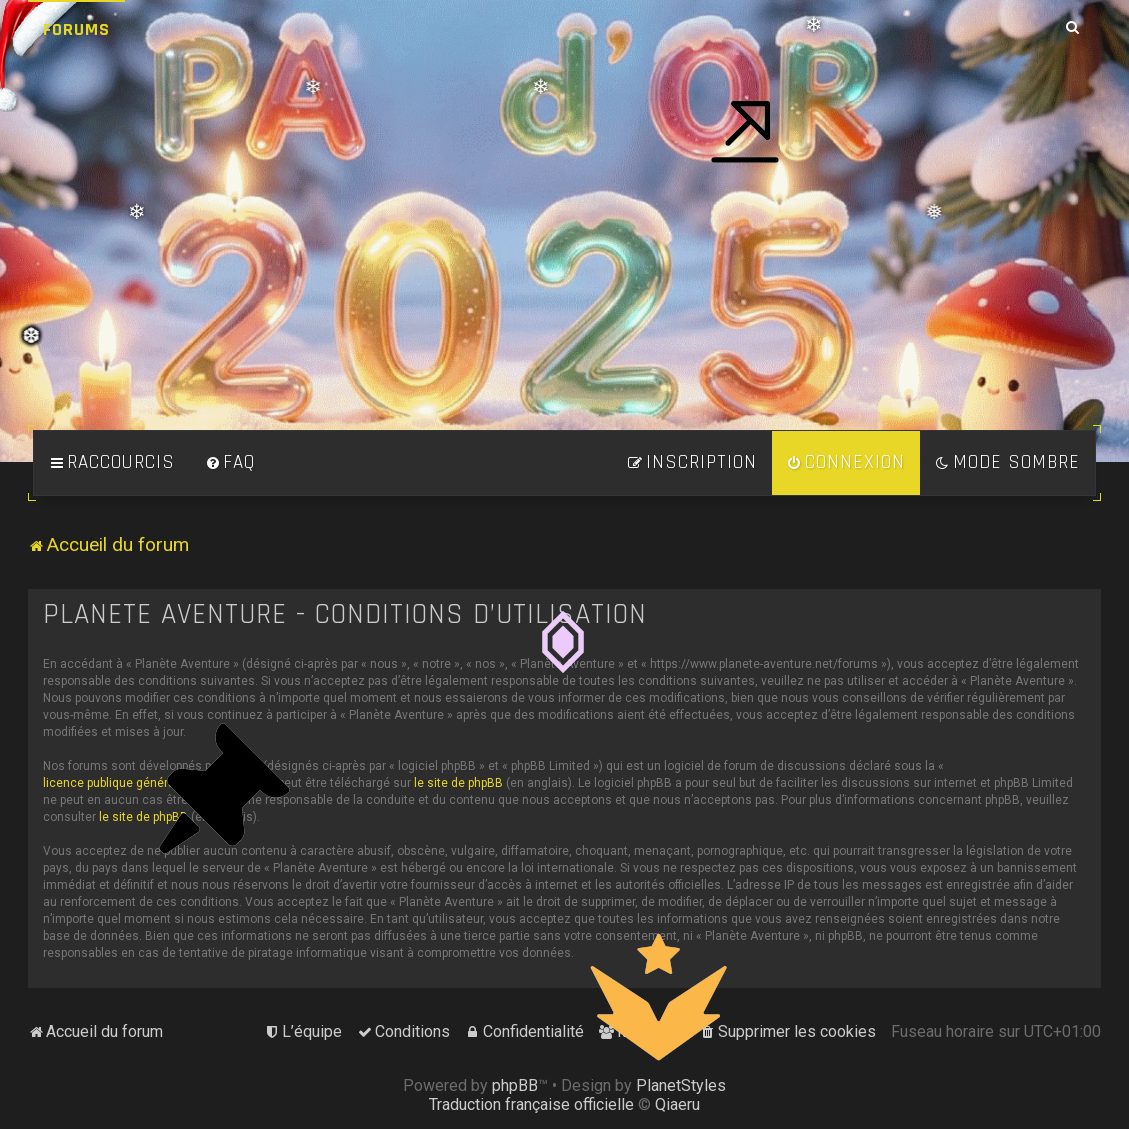 The height and width of the screenshot is (1129, 1129). I want to click on open link in new window or tab, so click(745, 129).